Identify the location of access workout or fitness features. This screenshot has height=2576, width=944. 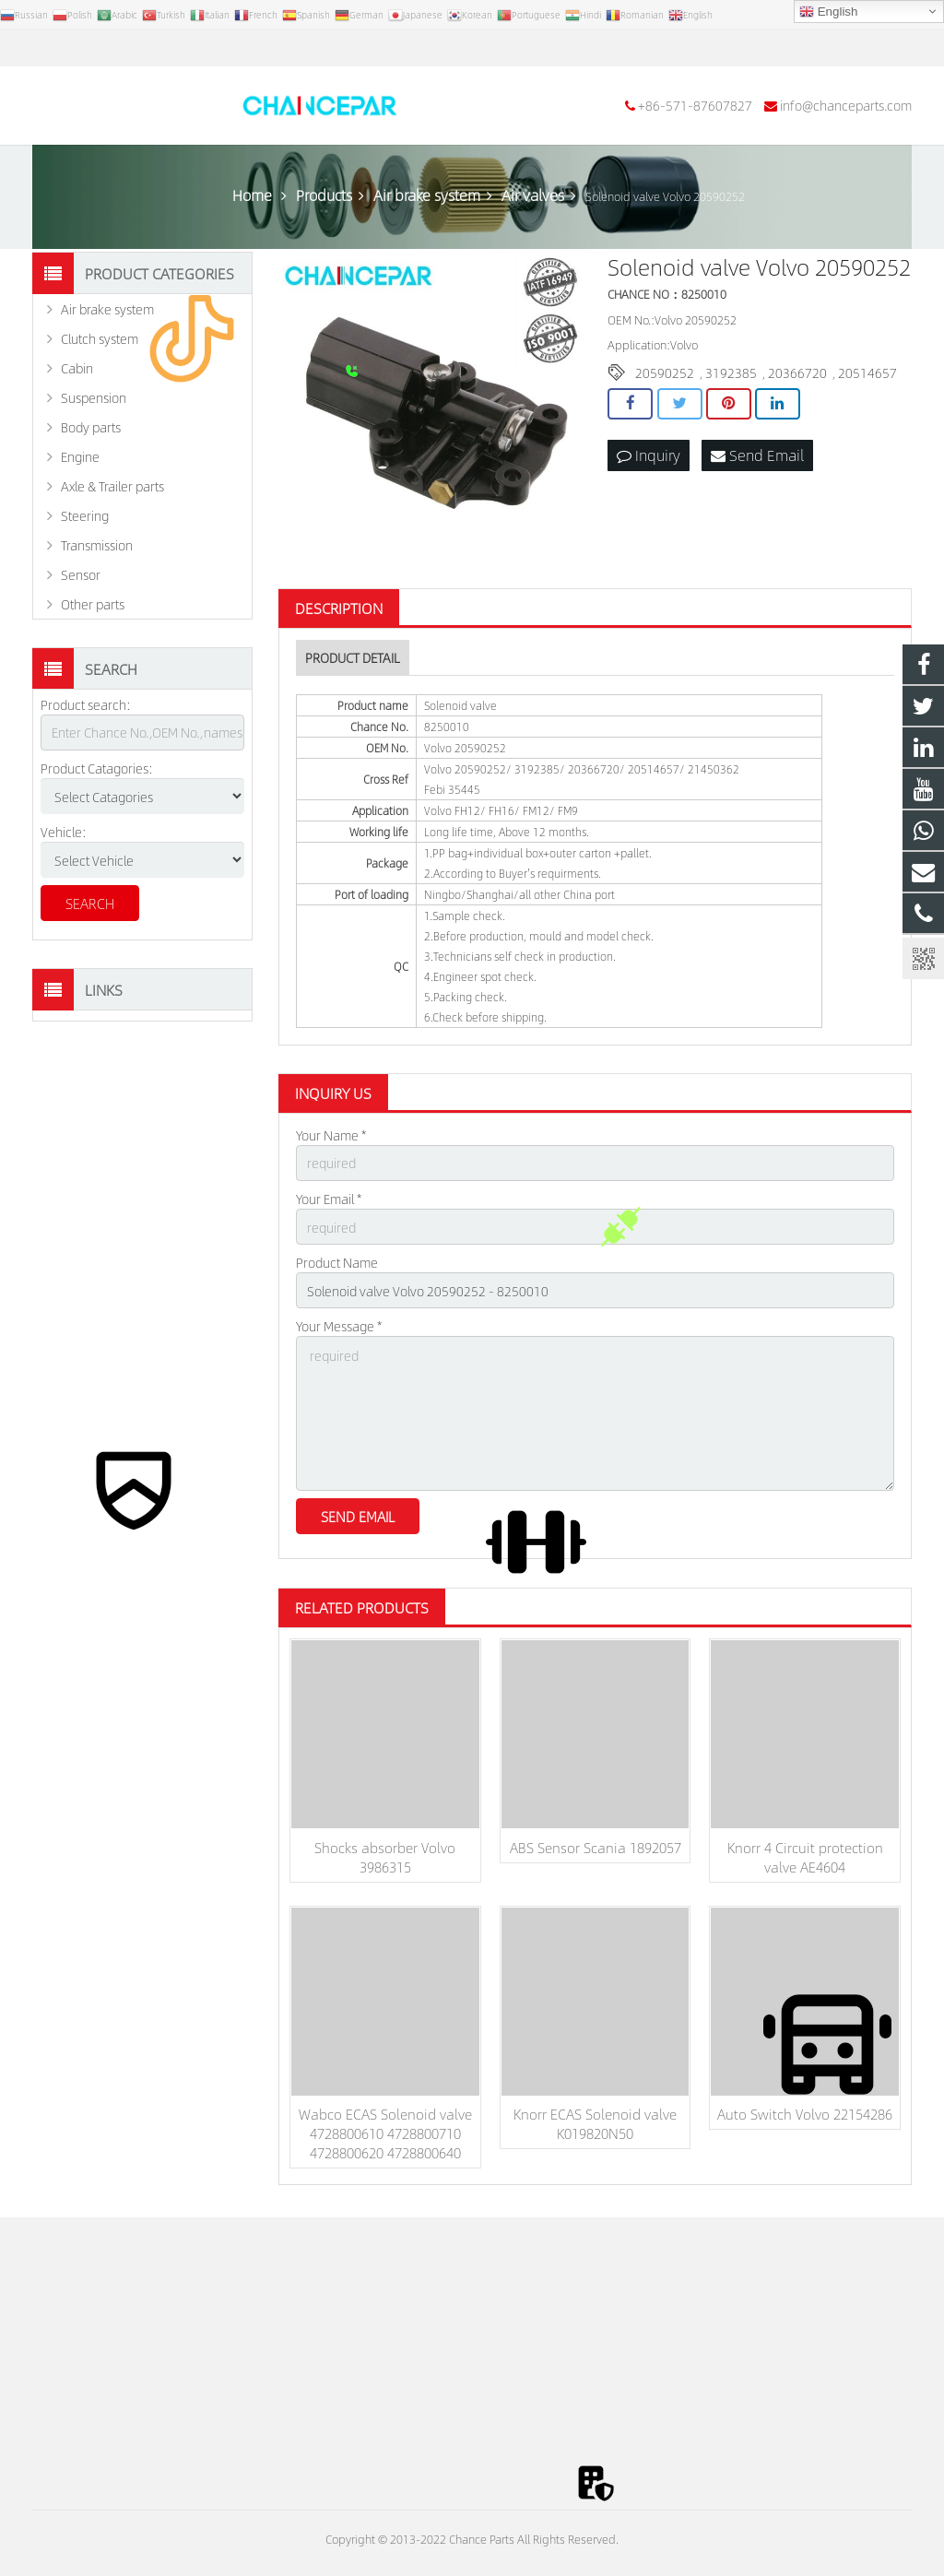
(536, 1542).